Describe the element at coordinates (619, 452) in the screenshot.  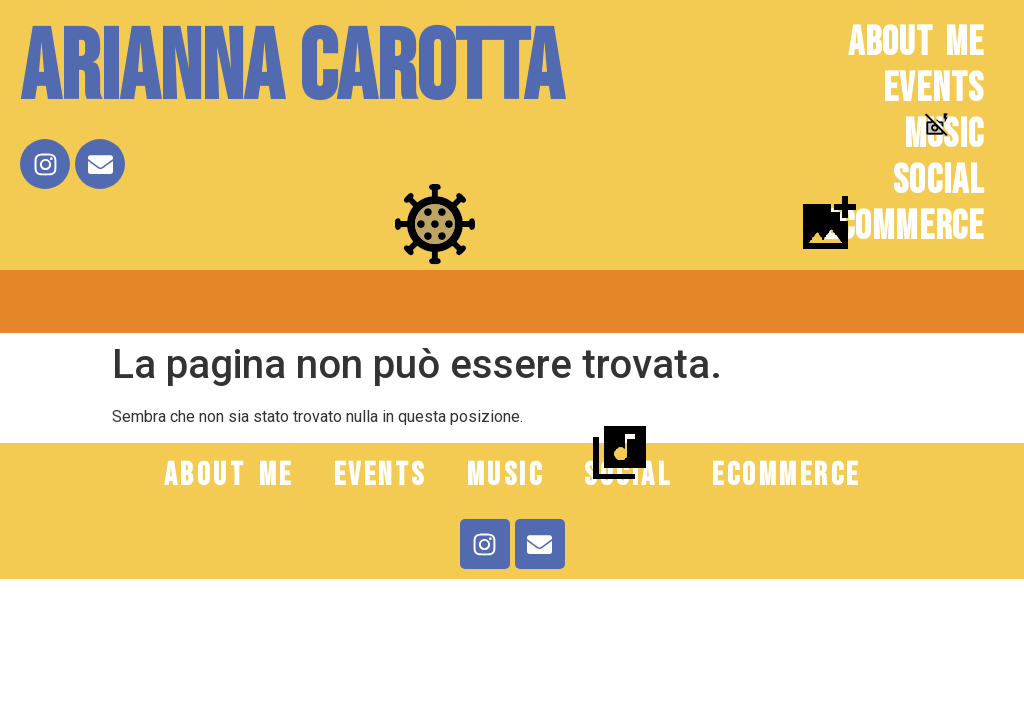
I see `access your music library` at that location.